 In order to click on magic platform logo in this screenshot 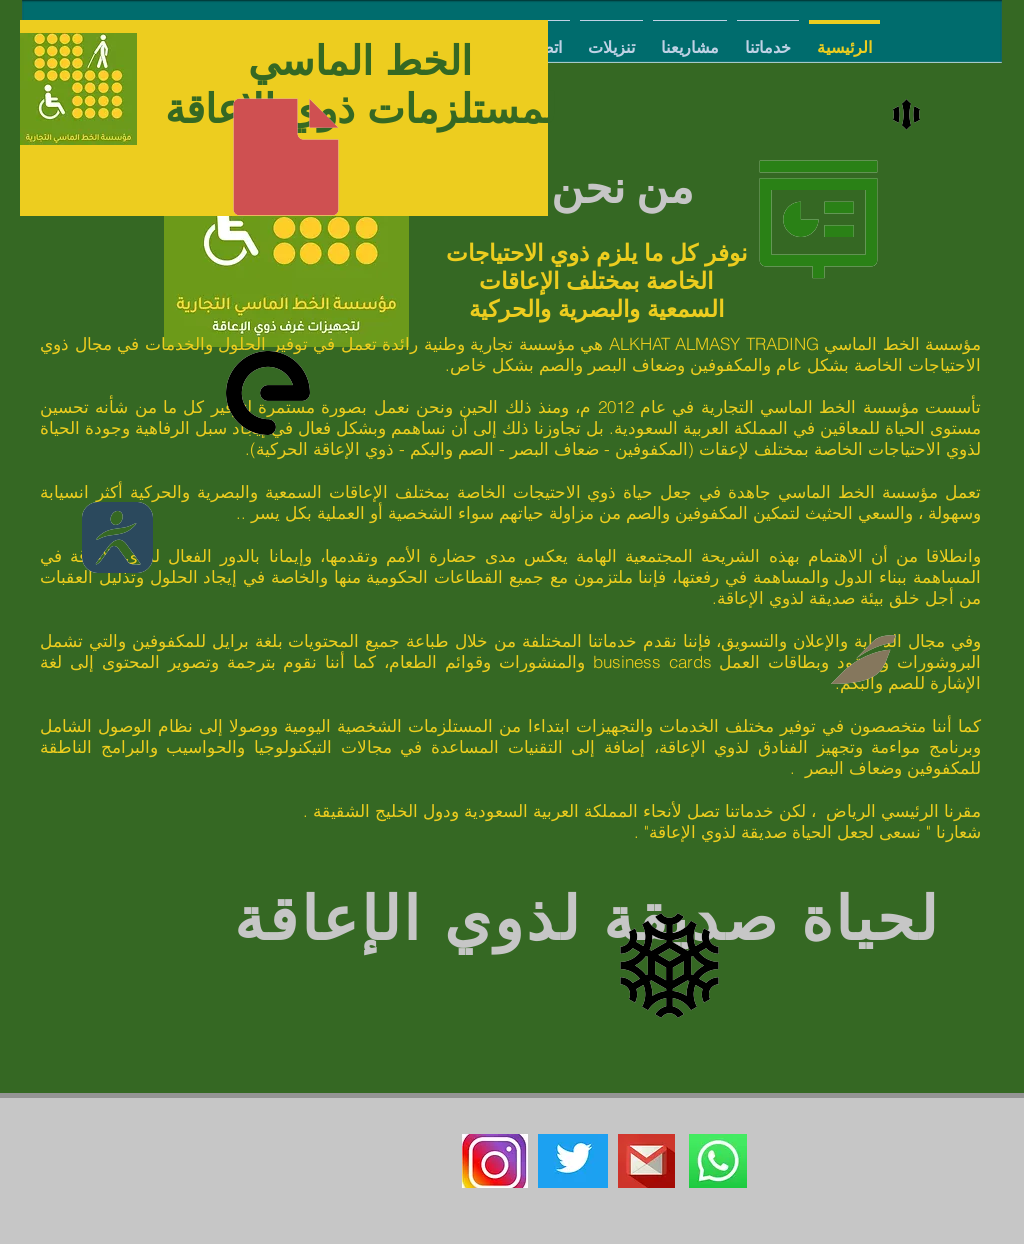, I will do `click(906, 114)`.